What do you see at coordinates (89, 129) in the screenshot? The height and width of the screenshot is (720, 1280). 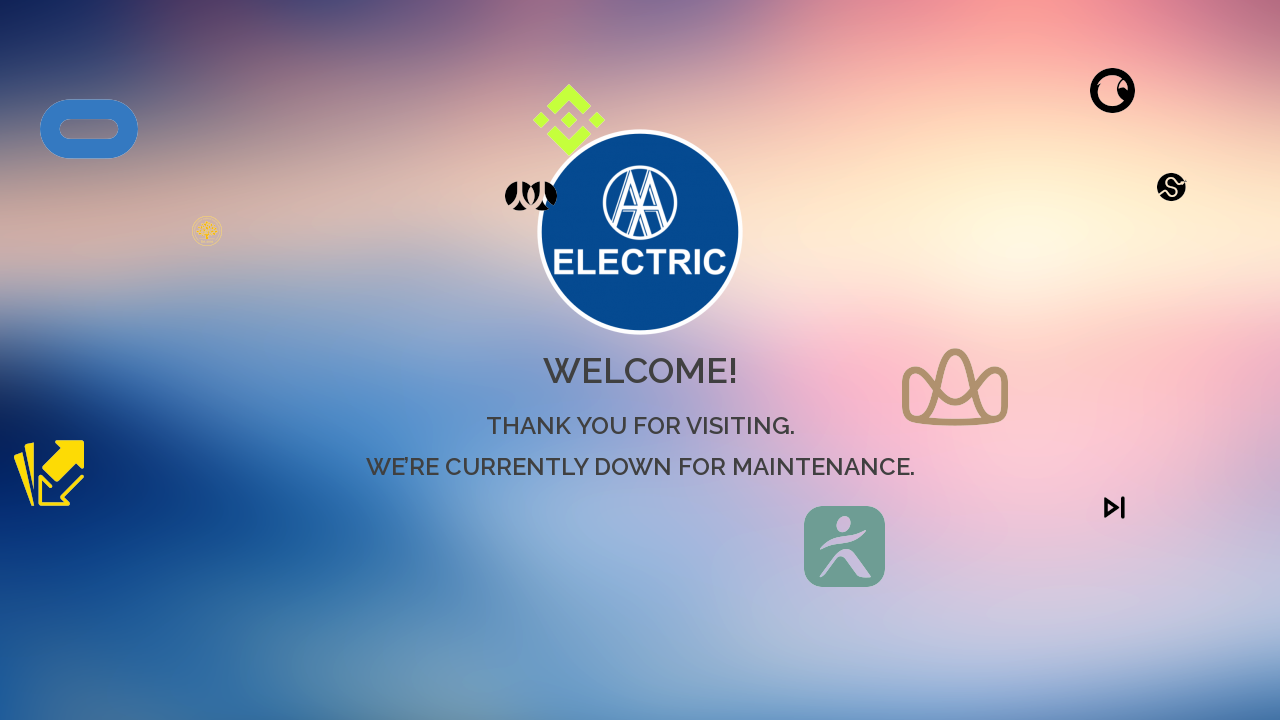 I see `open Oculus VR app or settings` at bounding box center [89, 129].